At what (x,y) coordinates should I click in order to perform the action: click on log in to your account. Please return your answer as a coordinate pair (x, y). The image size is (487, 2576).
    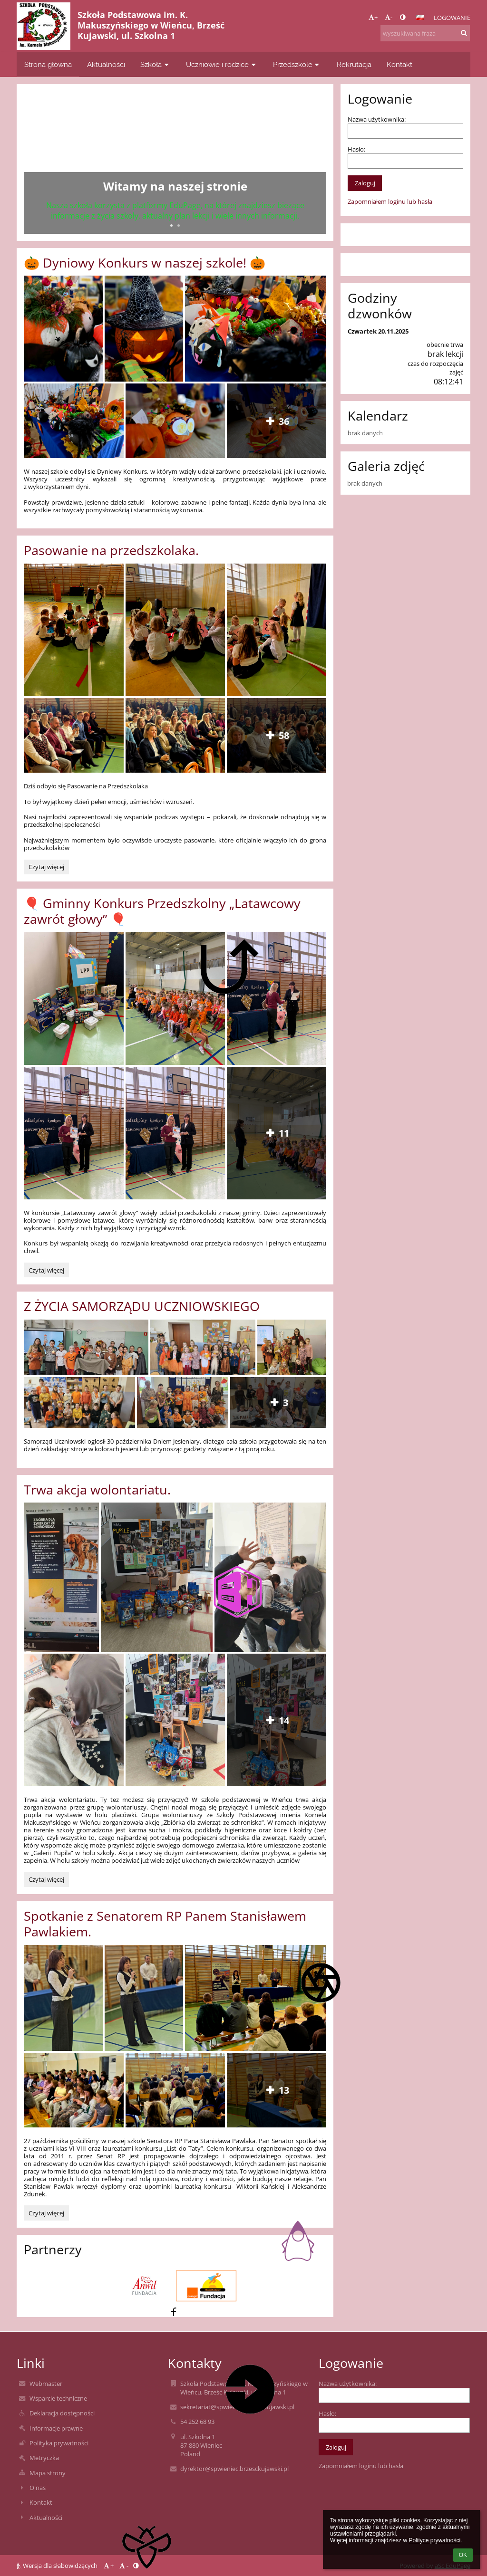
    Looking at the image, I should click on (250, 2389).